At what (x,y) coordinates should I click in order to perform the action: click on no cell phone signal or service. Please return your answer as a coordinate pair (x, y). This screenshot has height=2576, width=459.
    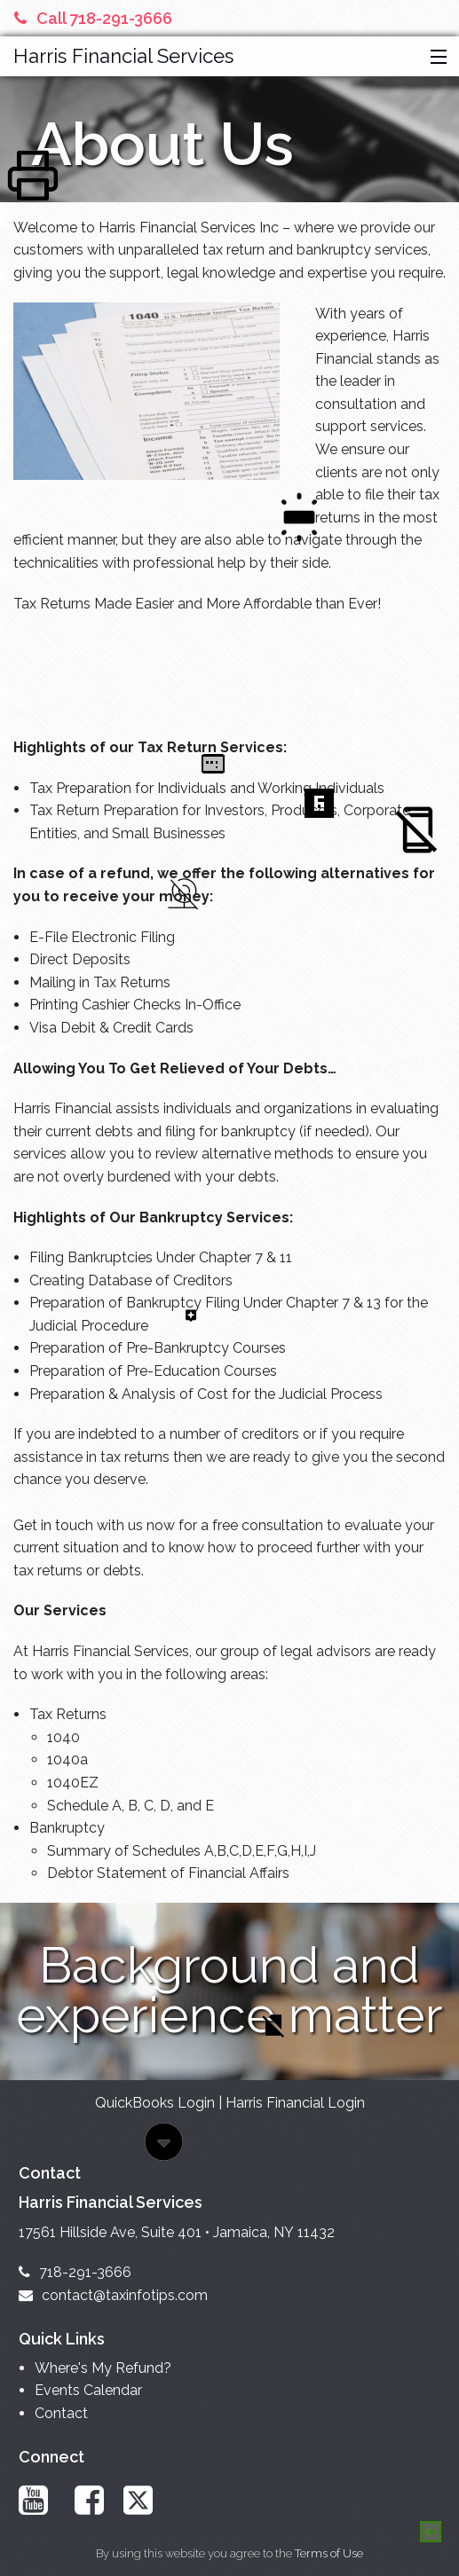
    Looking at the image, I should click on (417, 829).